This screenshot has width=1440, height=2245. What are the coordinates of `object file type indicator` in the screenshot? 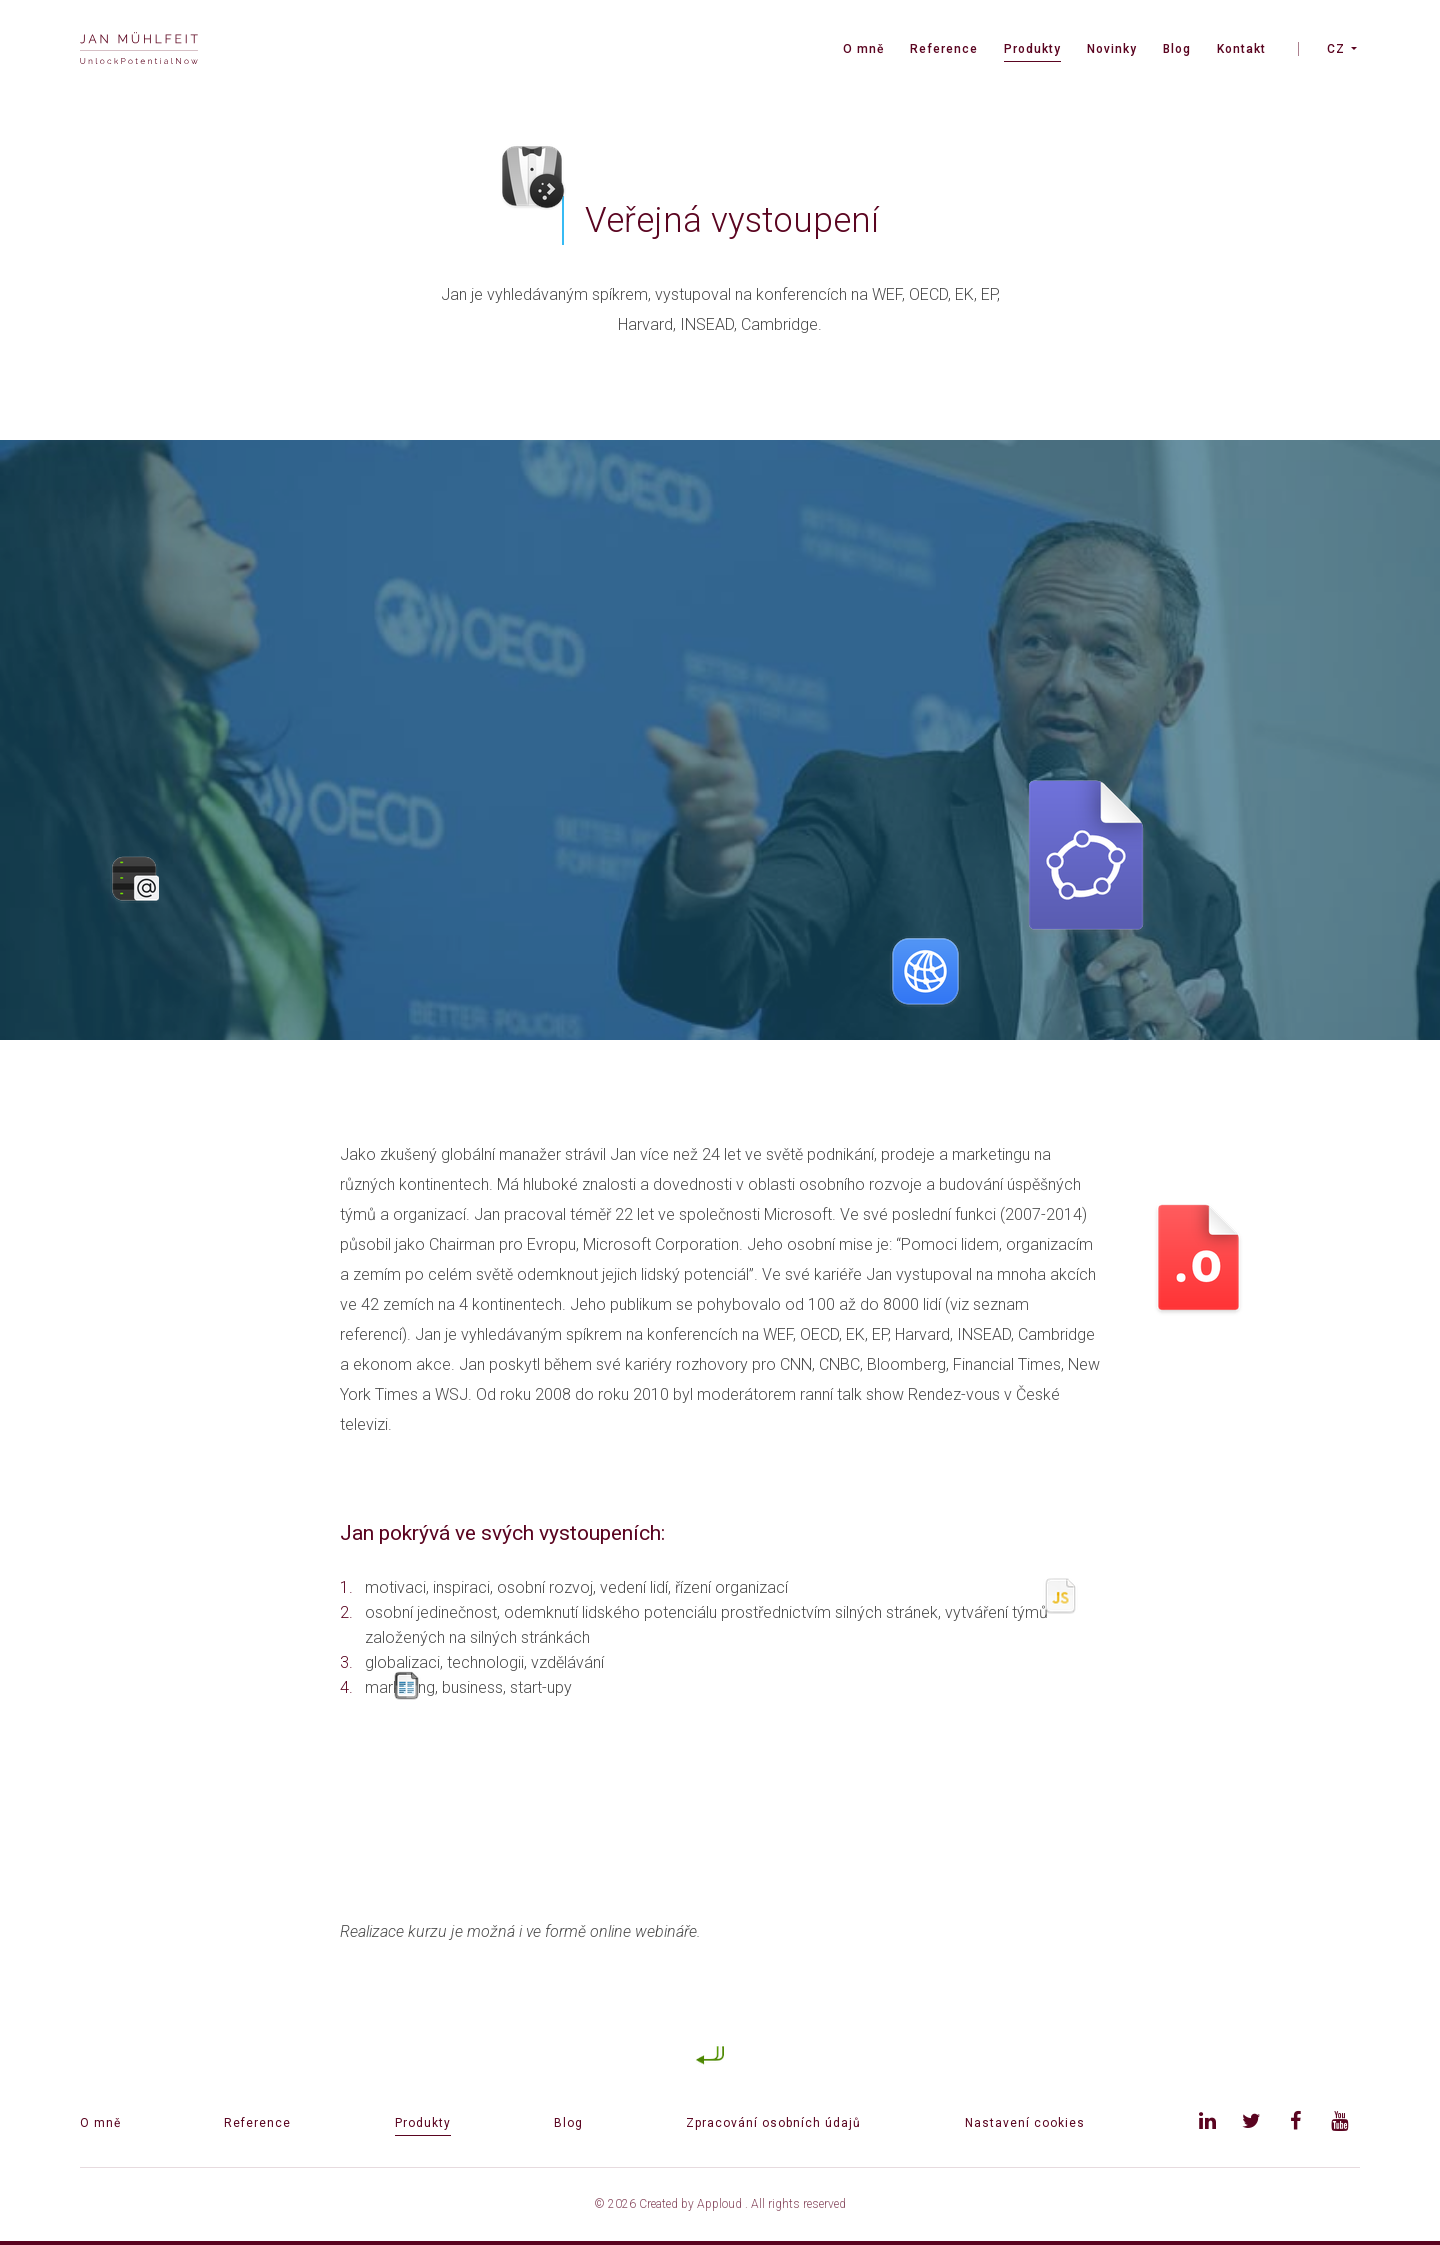 It's located at (1198, 1259).